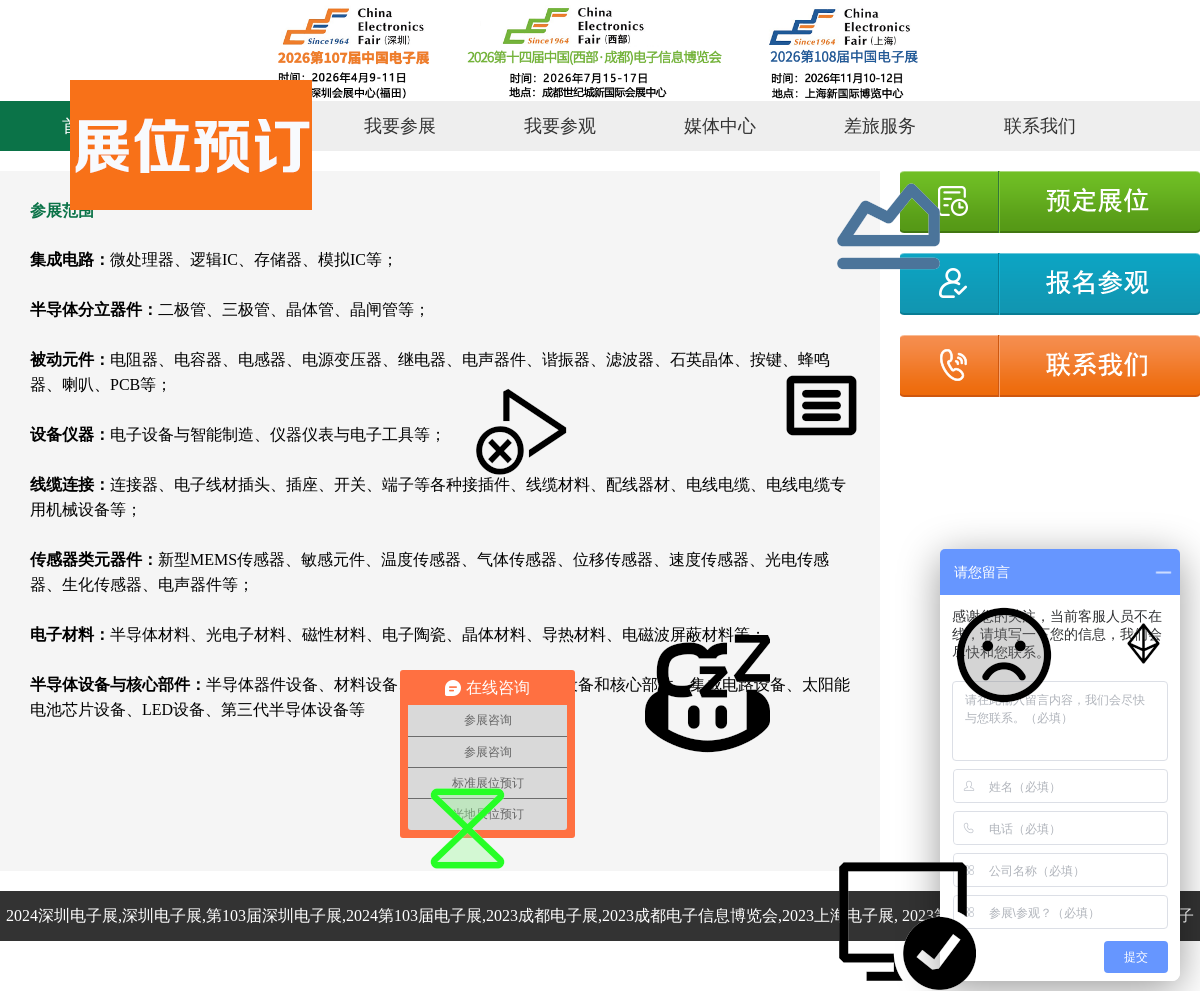  I want to click on indicates virtual machine is running, so click(903, 917).